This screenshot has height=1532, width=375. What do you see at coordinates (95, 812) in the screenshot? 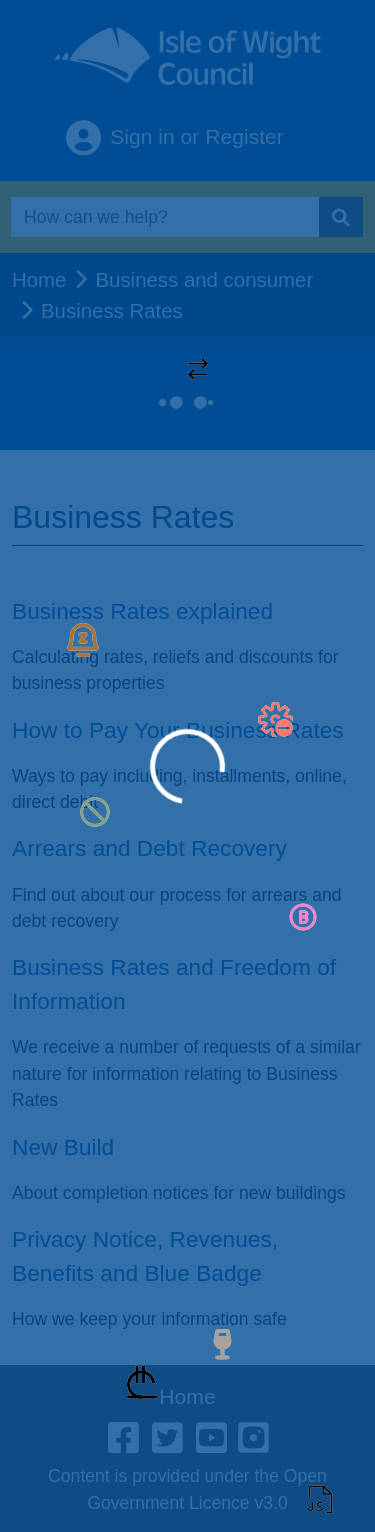
I see `indicates blocked or prohibited content` at bounding box center [95, 812].